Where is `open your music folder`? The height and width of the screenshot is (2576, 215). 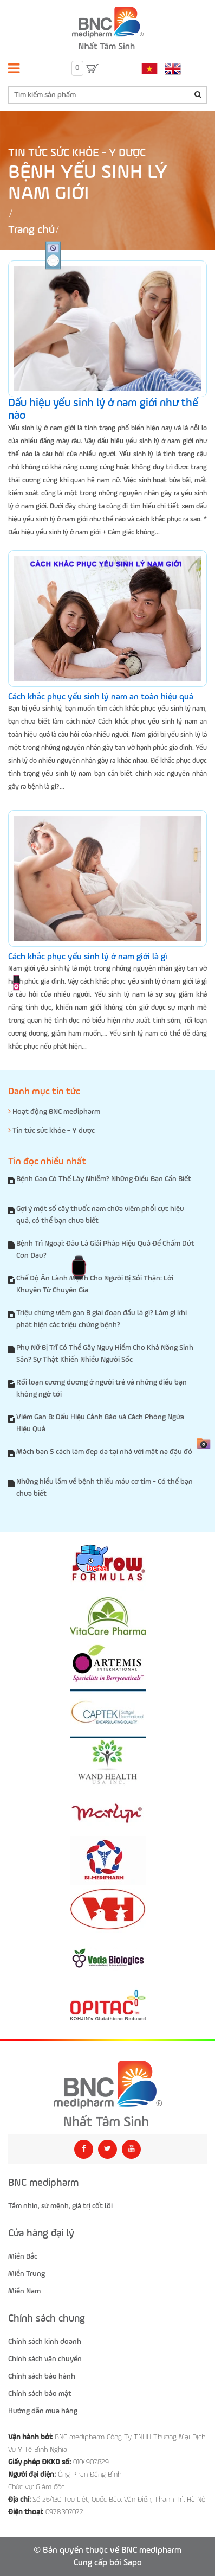 open your music folder is located at coordinates (204, 1444).